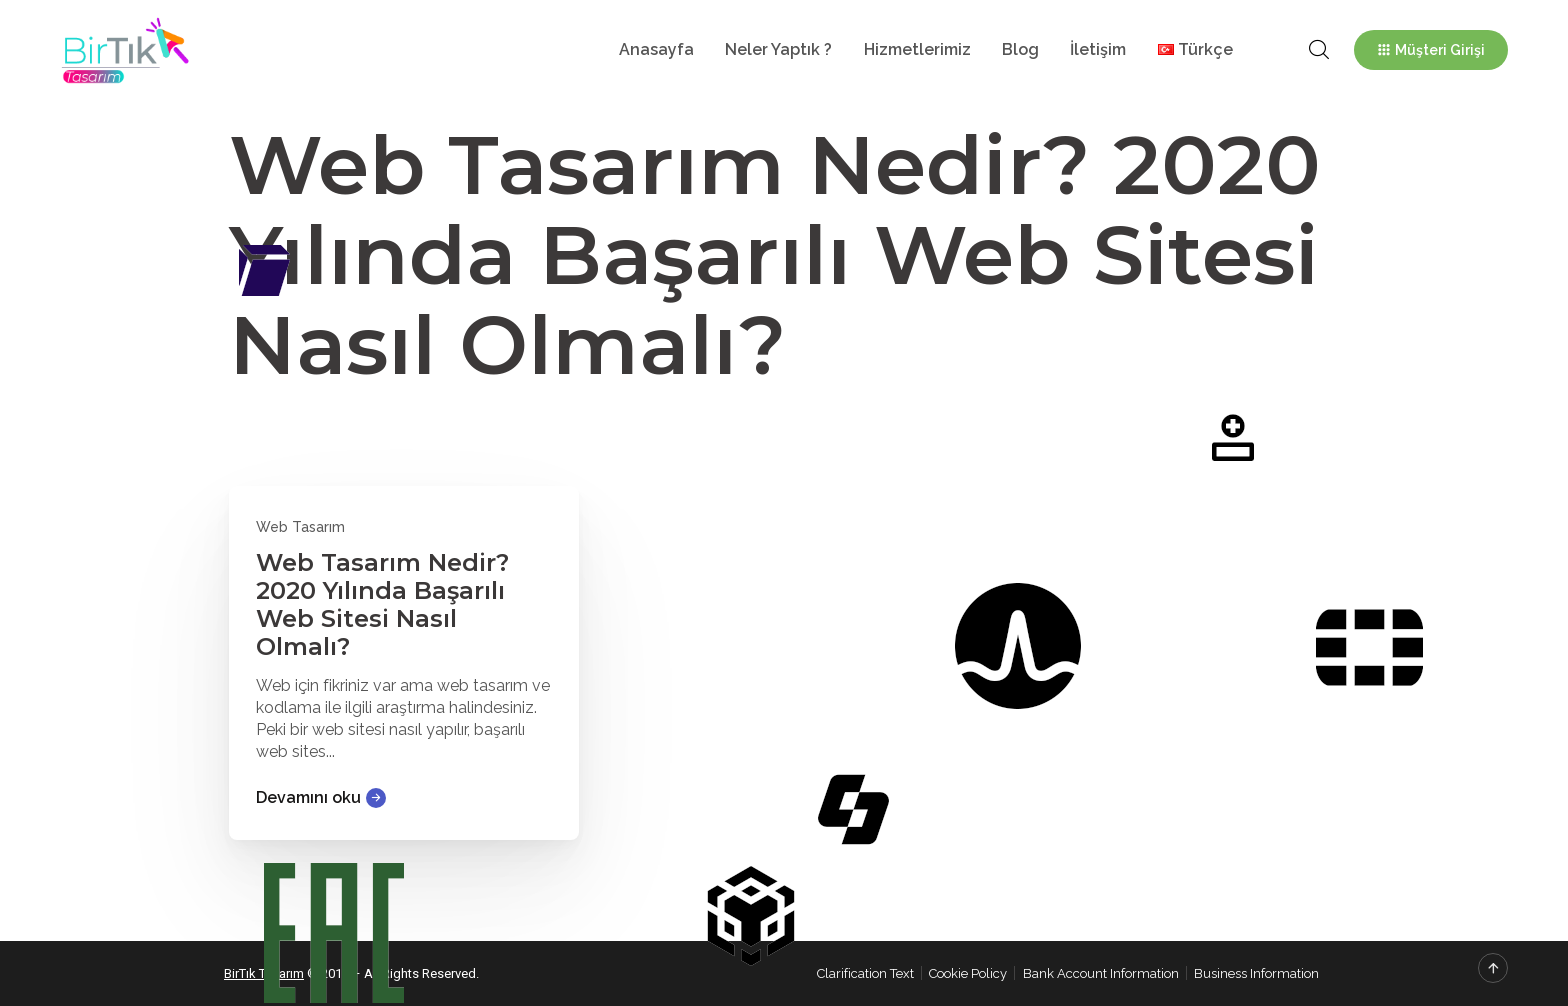 This screenshot has width=1568, height=1006. Describe the element at coordinates (264, 270) in the screenshot. I see `open tuta secure email app` at that location.